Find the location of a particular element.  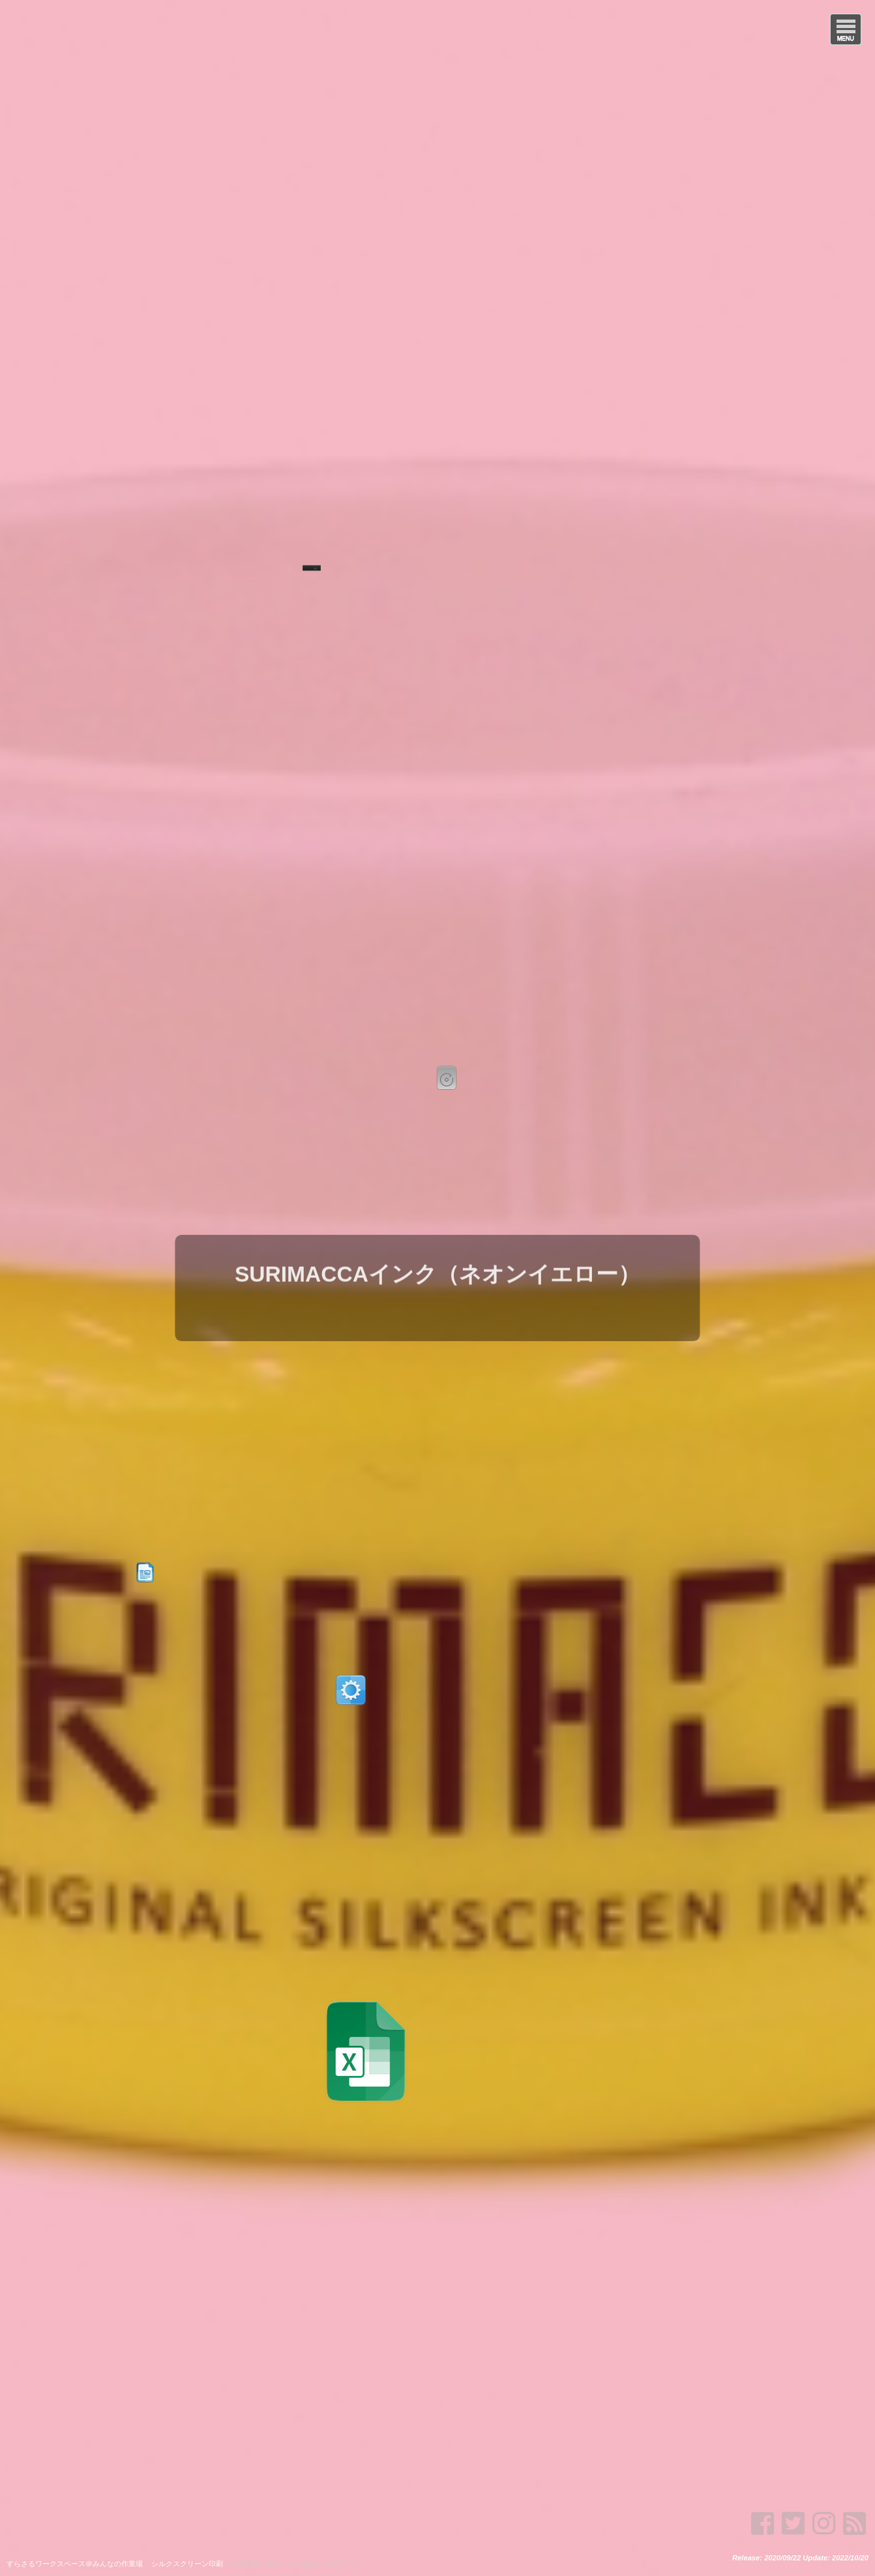

open default applications settings is located at coordinates (351, 1690).